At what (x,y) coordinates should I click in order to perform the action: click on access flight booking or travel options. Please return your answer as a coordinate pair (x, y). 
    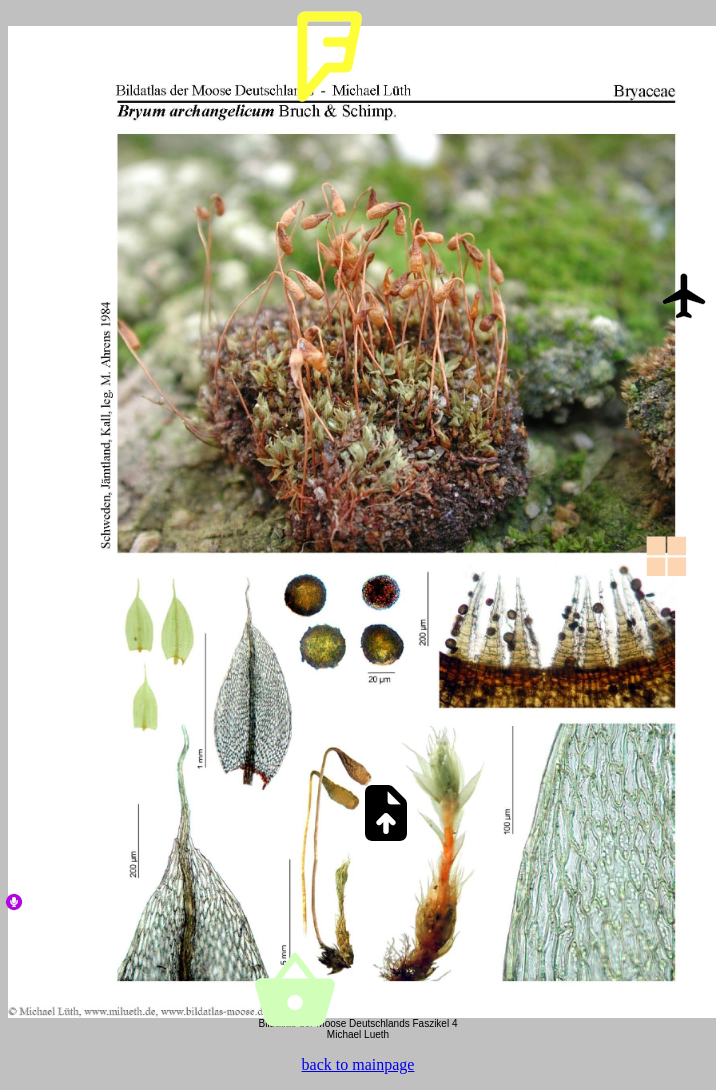
    Looking at the image, I should click on (685, 296).